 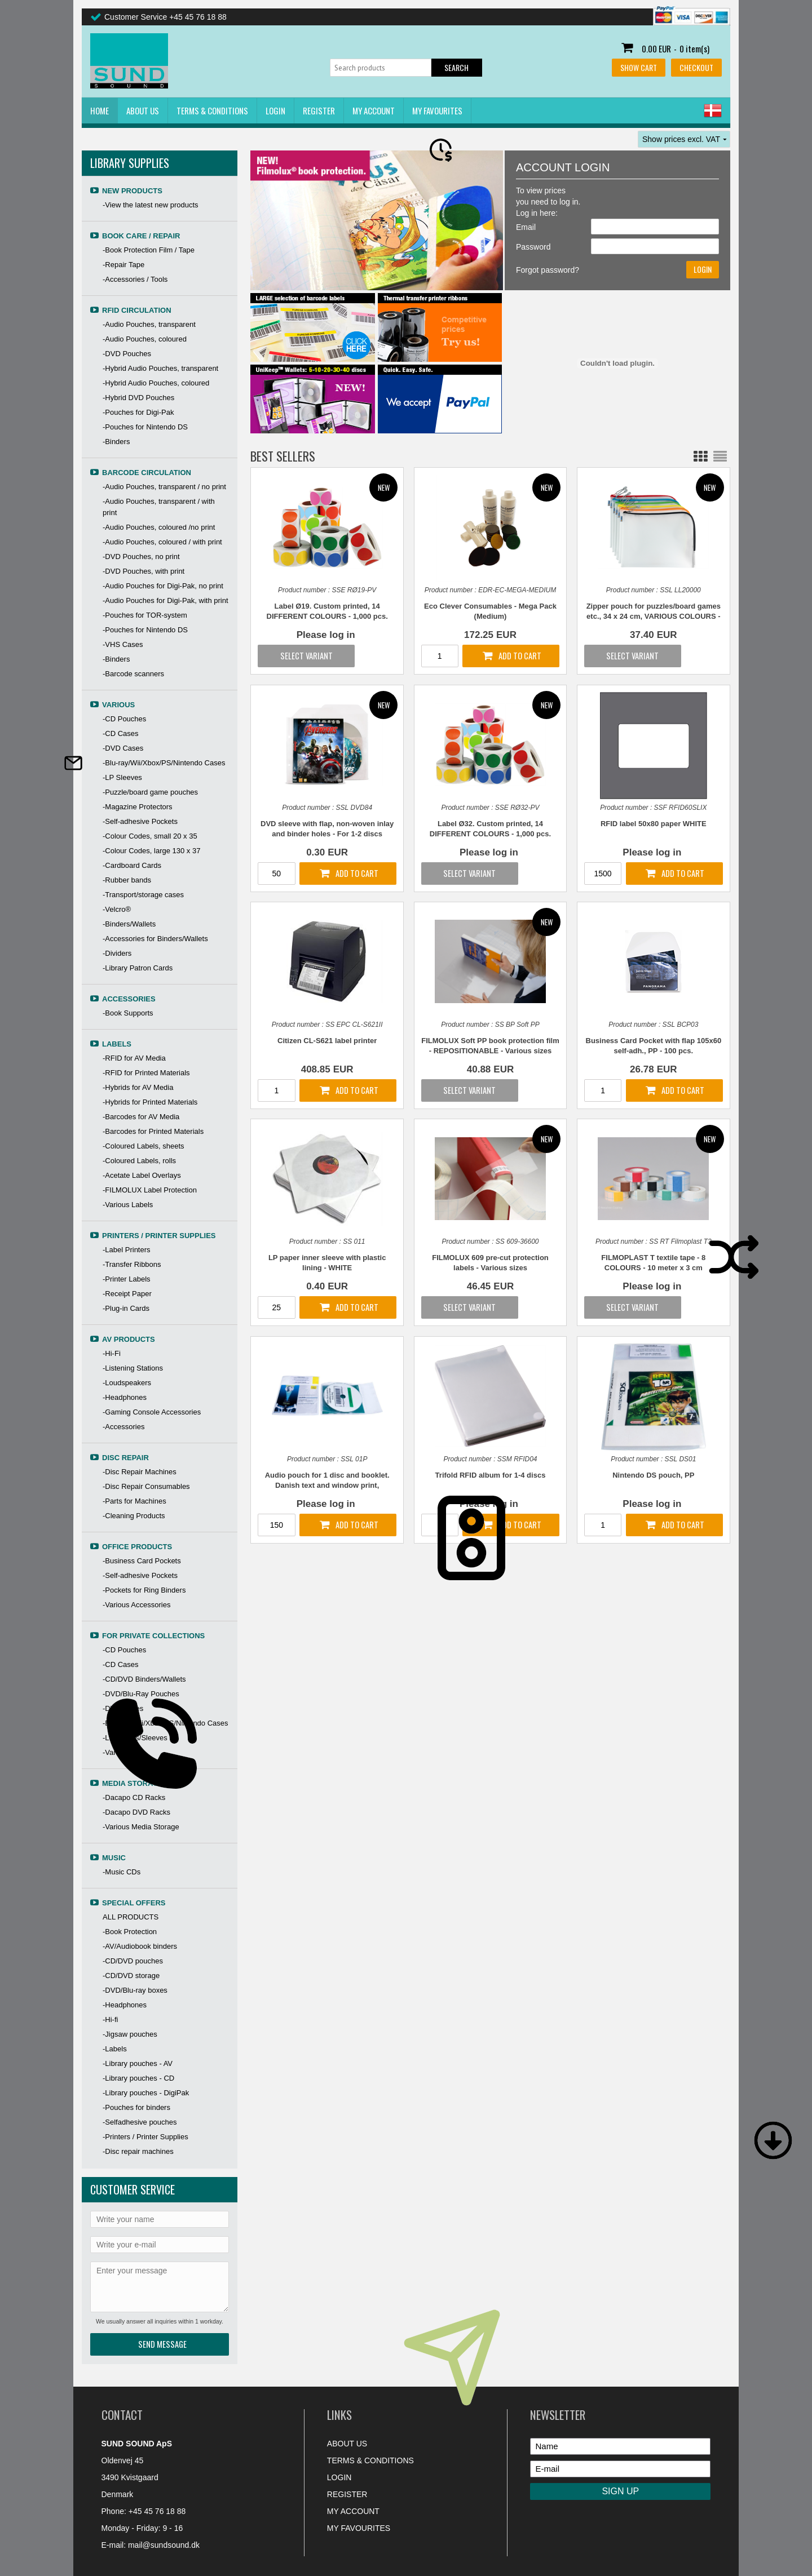 I want to click on open your email inbox, so click(x=73, y=763).